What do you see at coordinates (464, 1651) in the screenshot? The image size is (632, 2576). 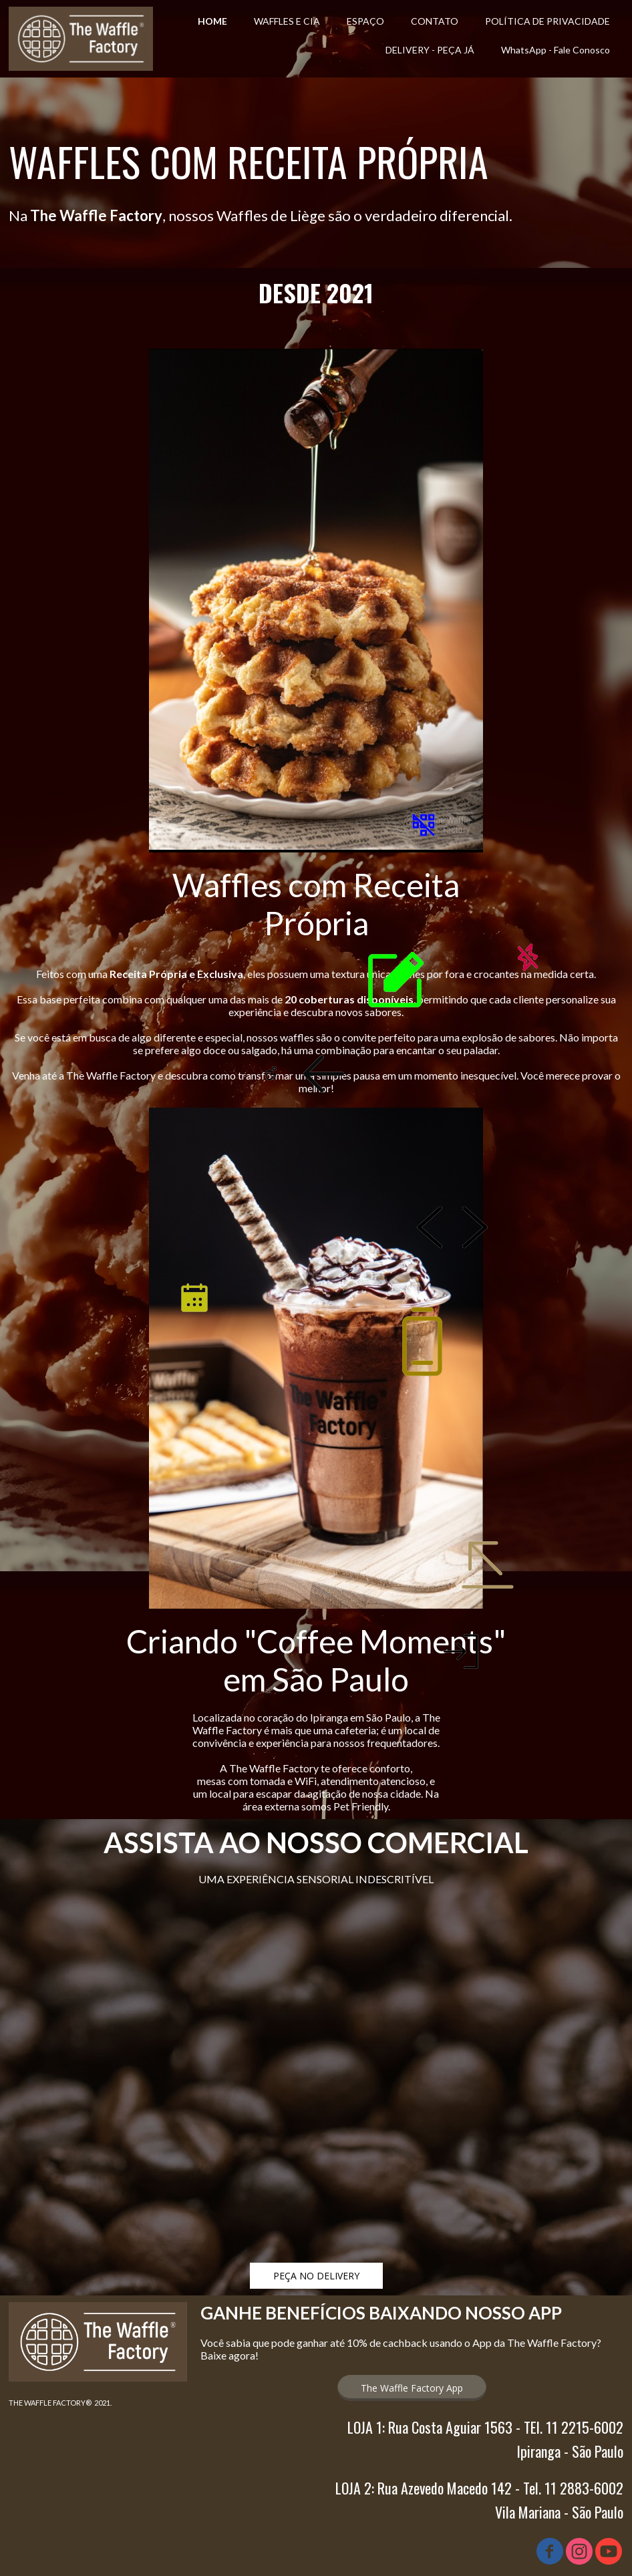 I see `sign in to your account` at bounding box center [464, 1651].